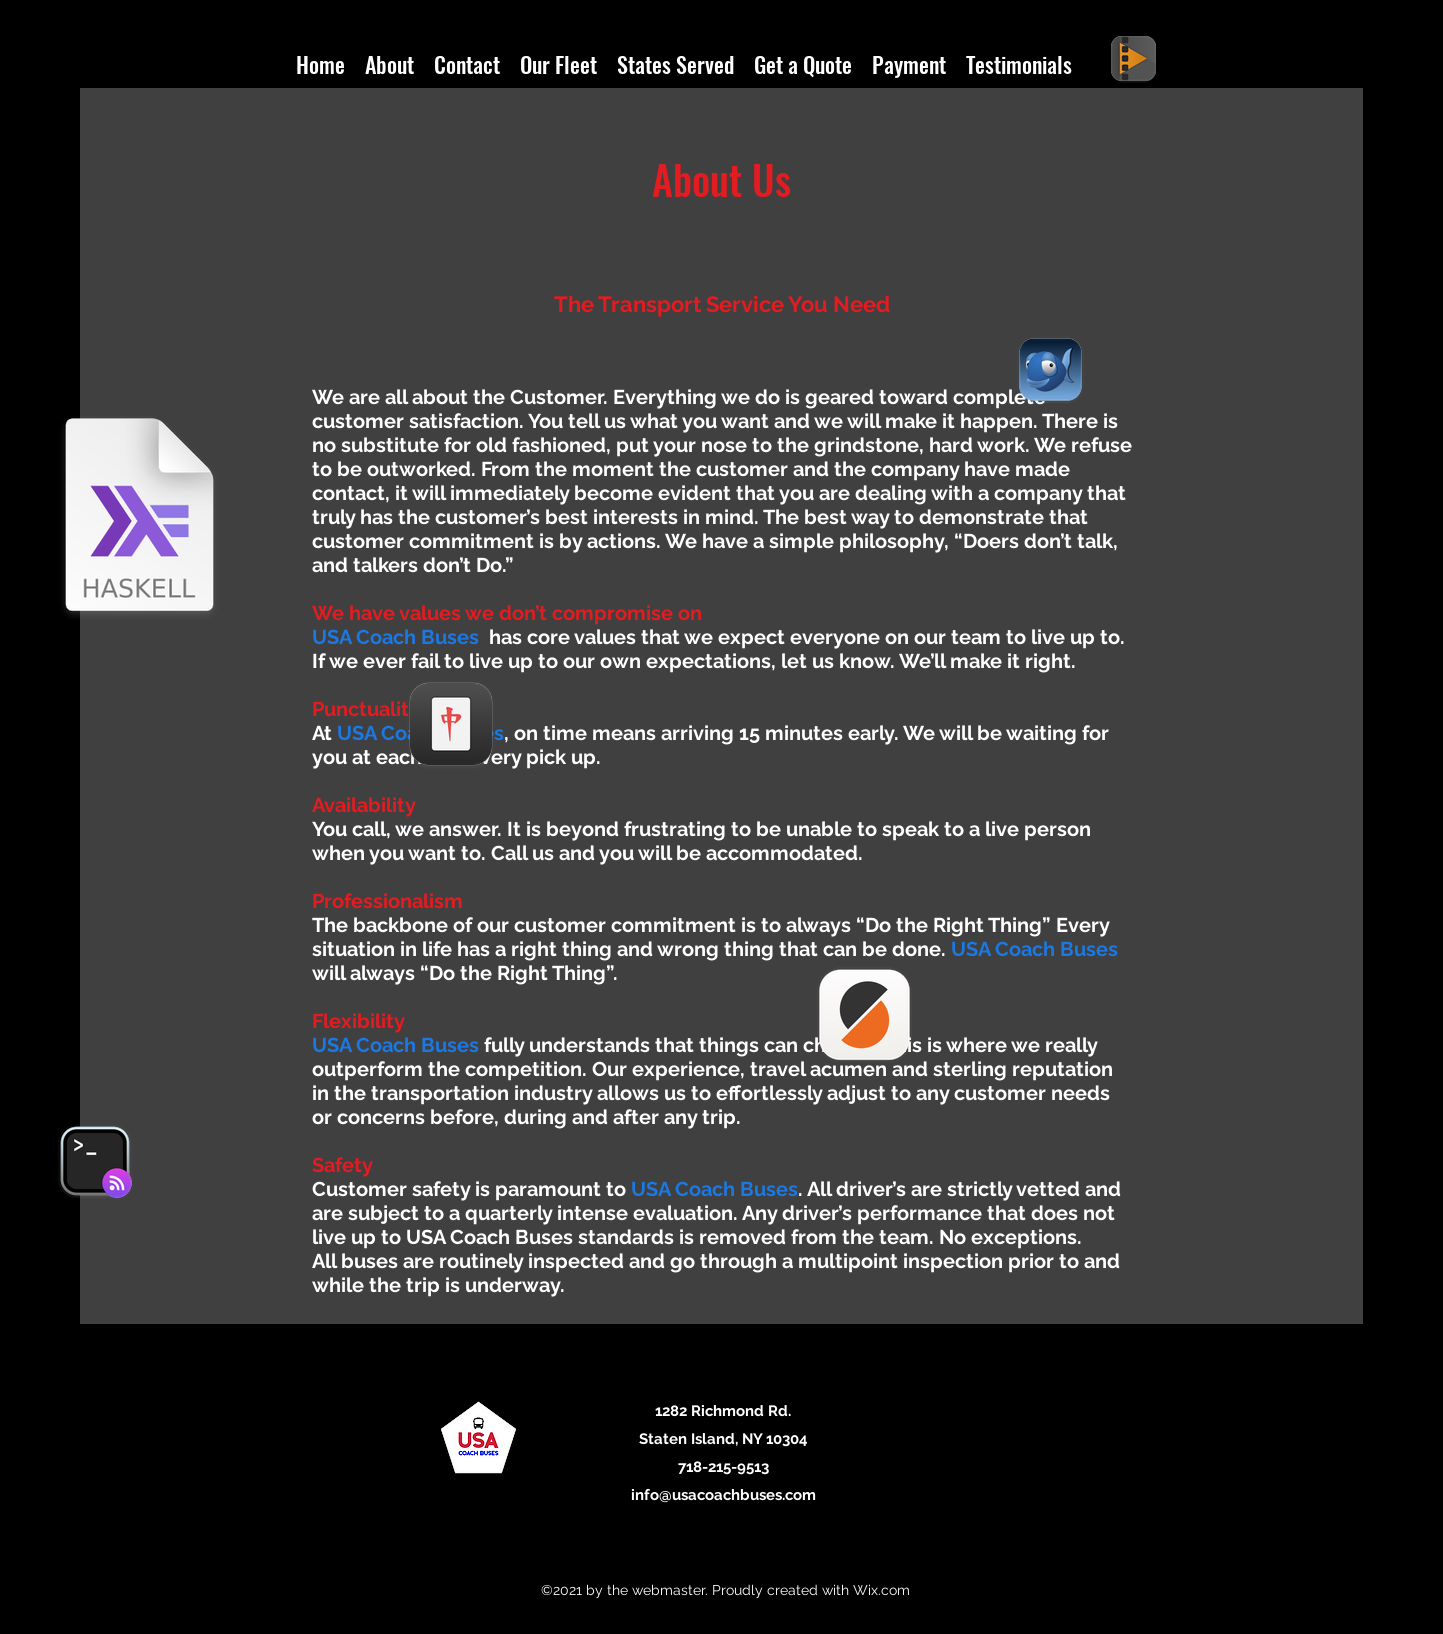 The image size is (1443, 1634). I want to click on open SecureCRT terminal emulator app, so click(95, 1161).